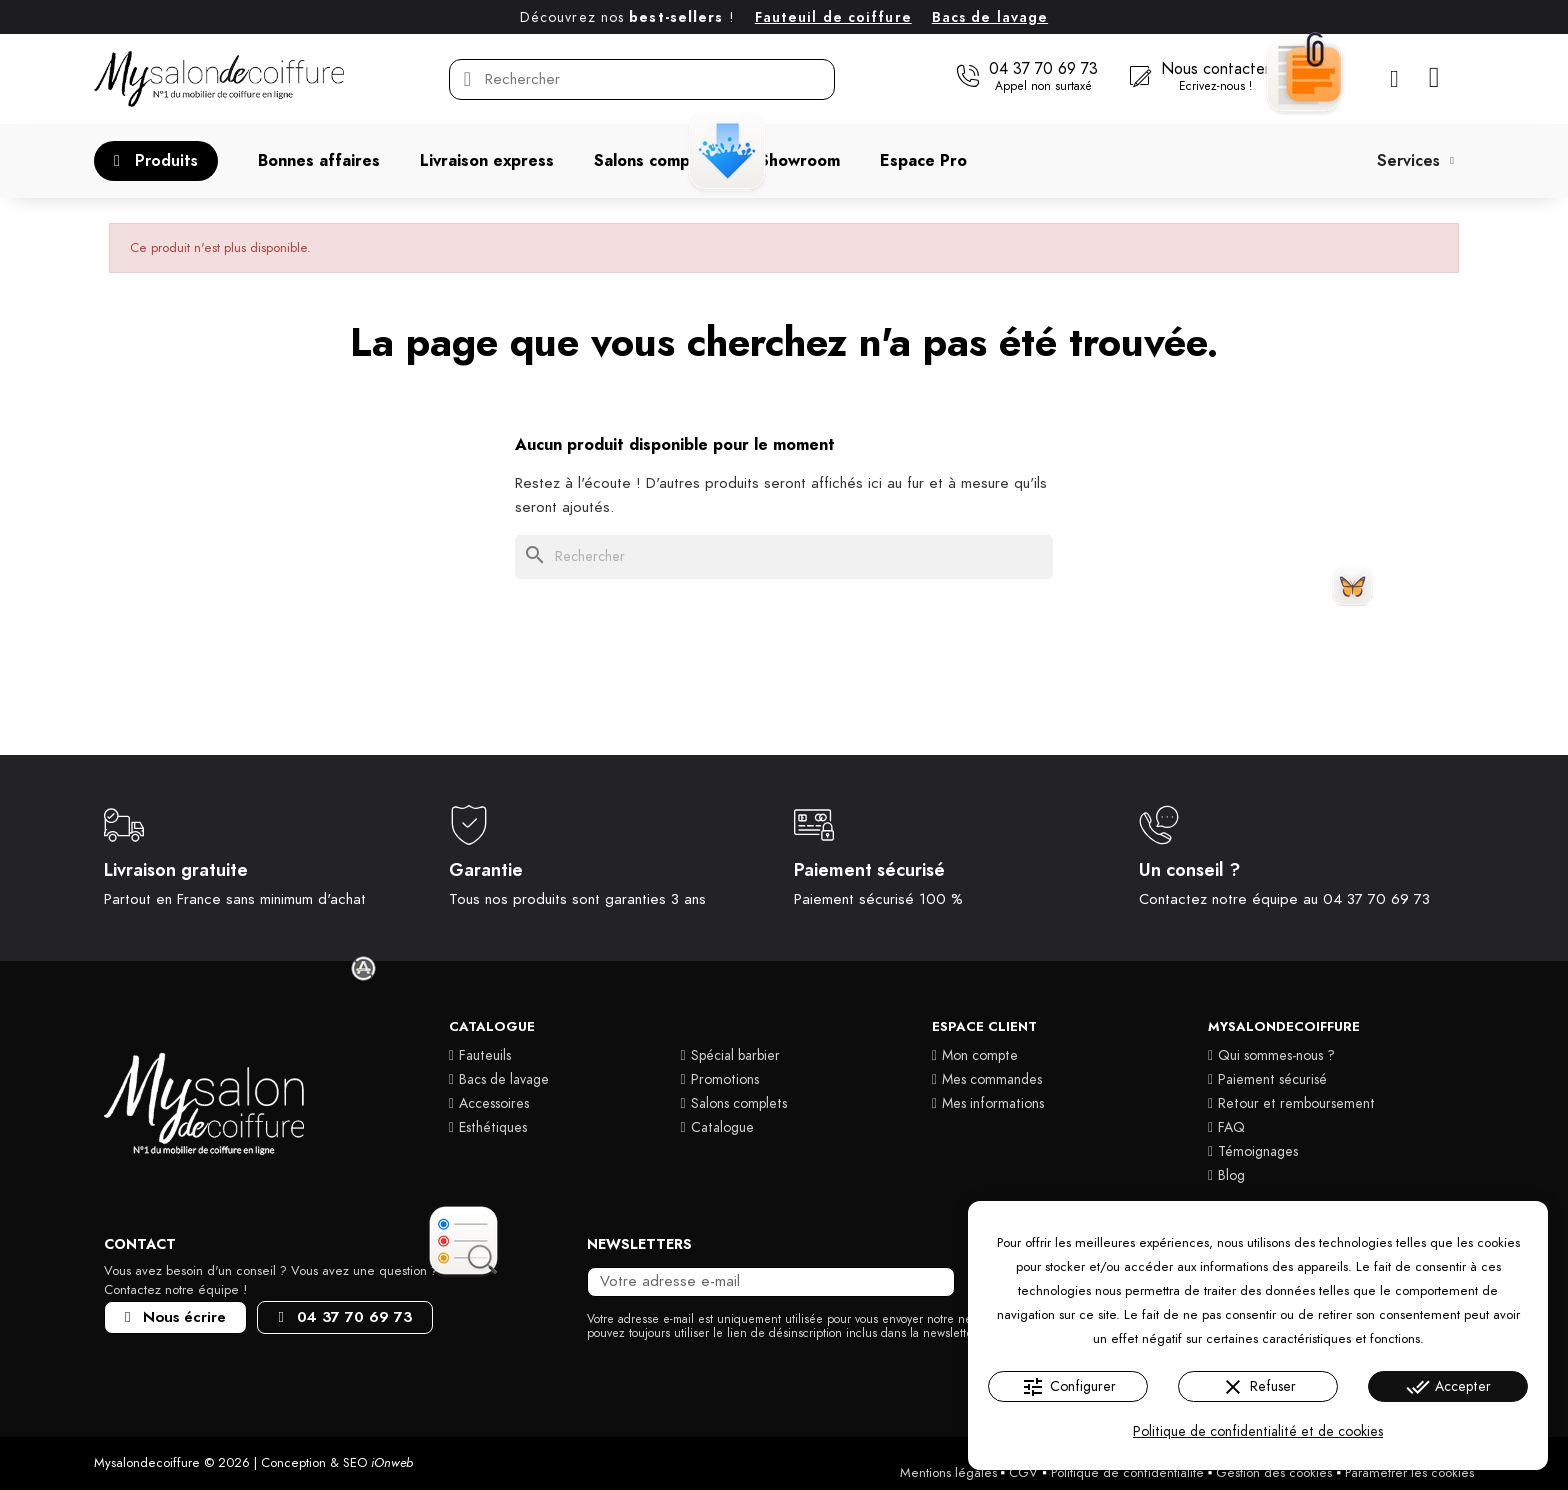 This screenshot has height=1490, width=1568. Describe the element at coordinates (1303, 74) in the screenshot. I see `open pdf metadata editor app` at that location.